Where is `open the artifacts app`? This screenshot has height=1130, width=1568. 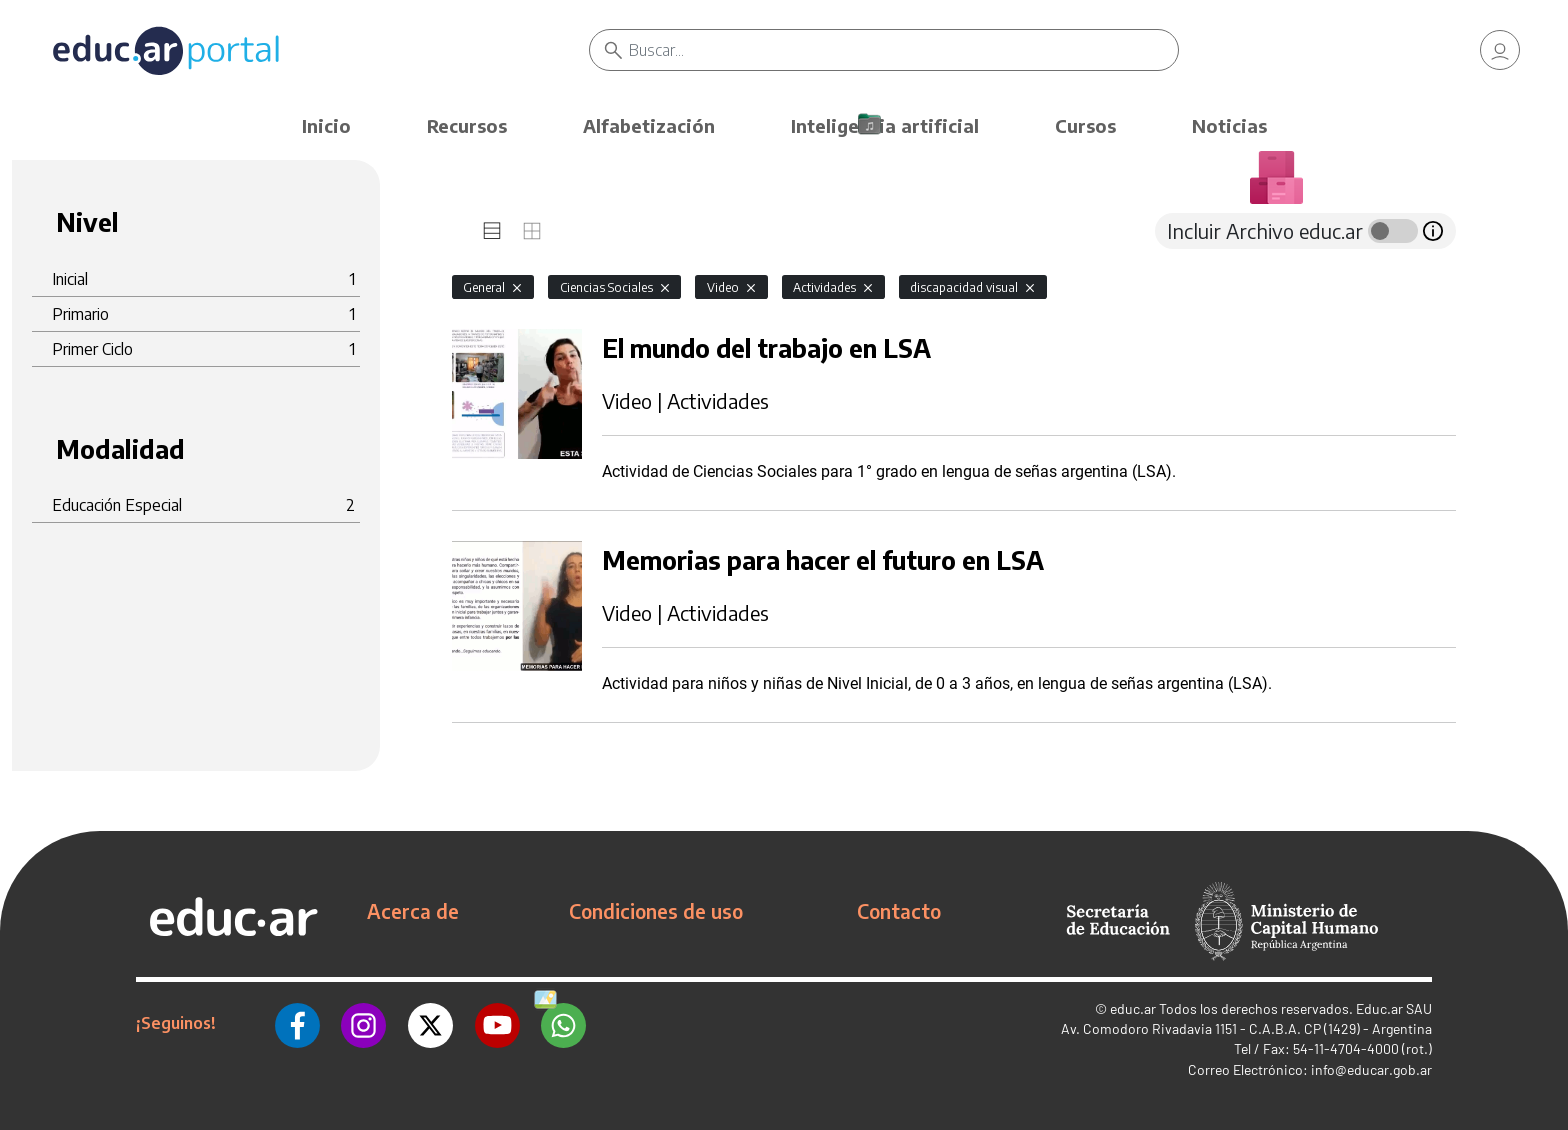 open the artifacts app is located at coordinates (1276, 177).